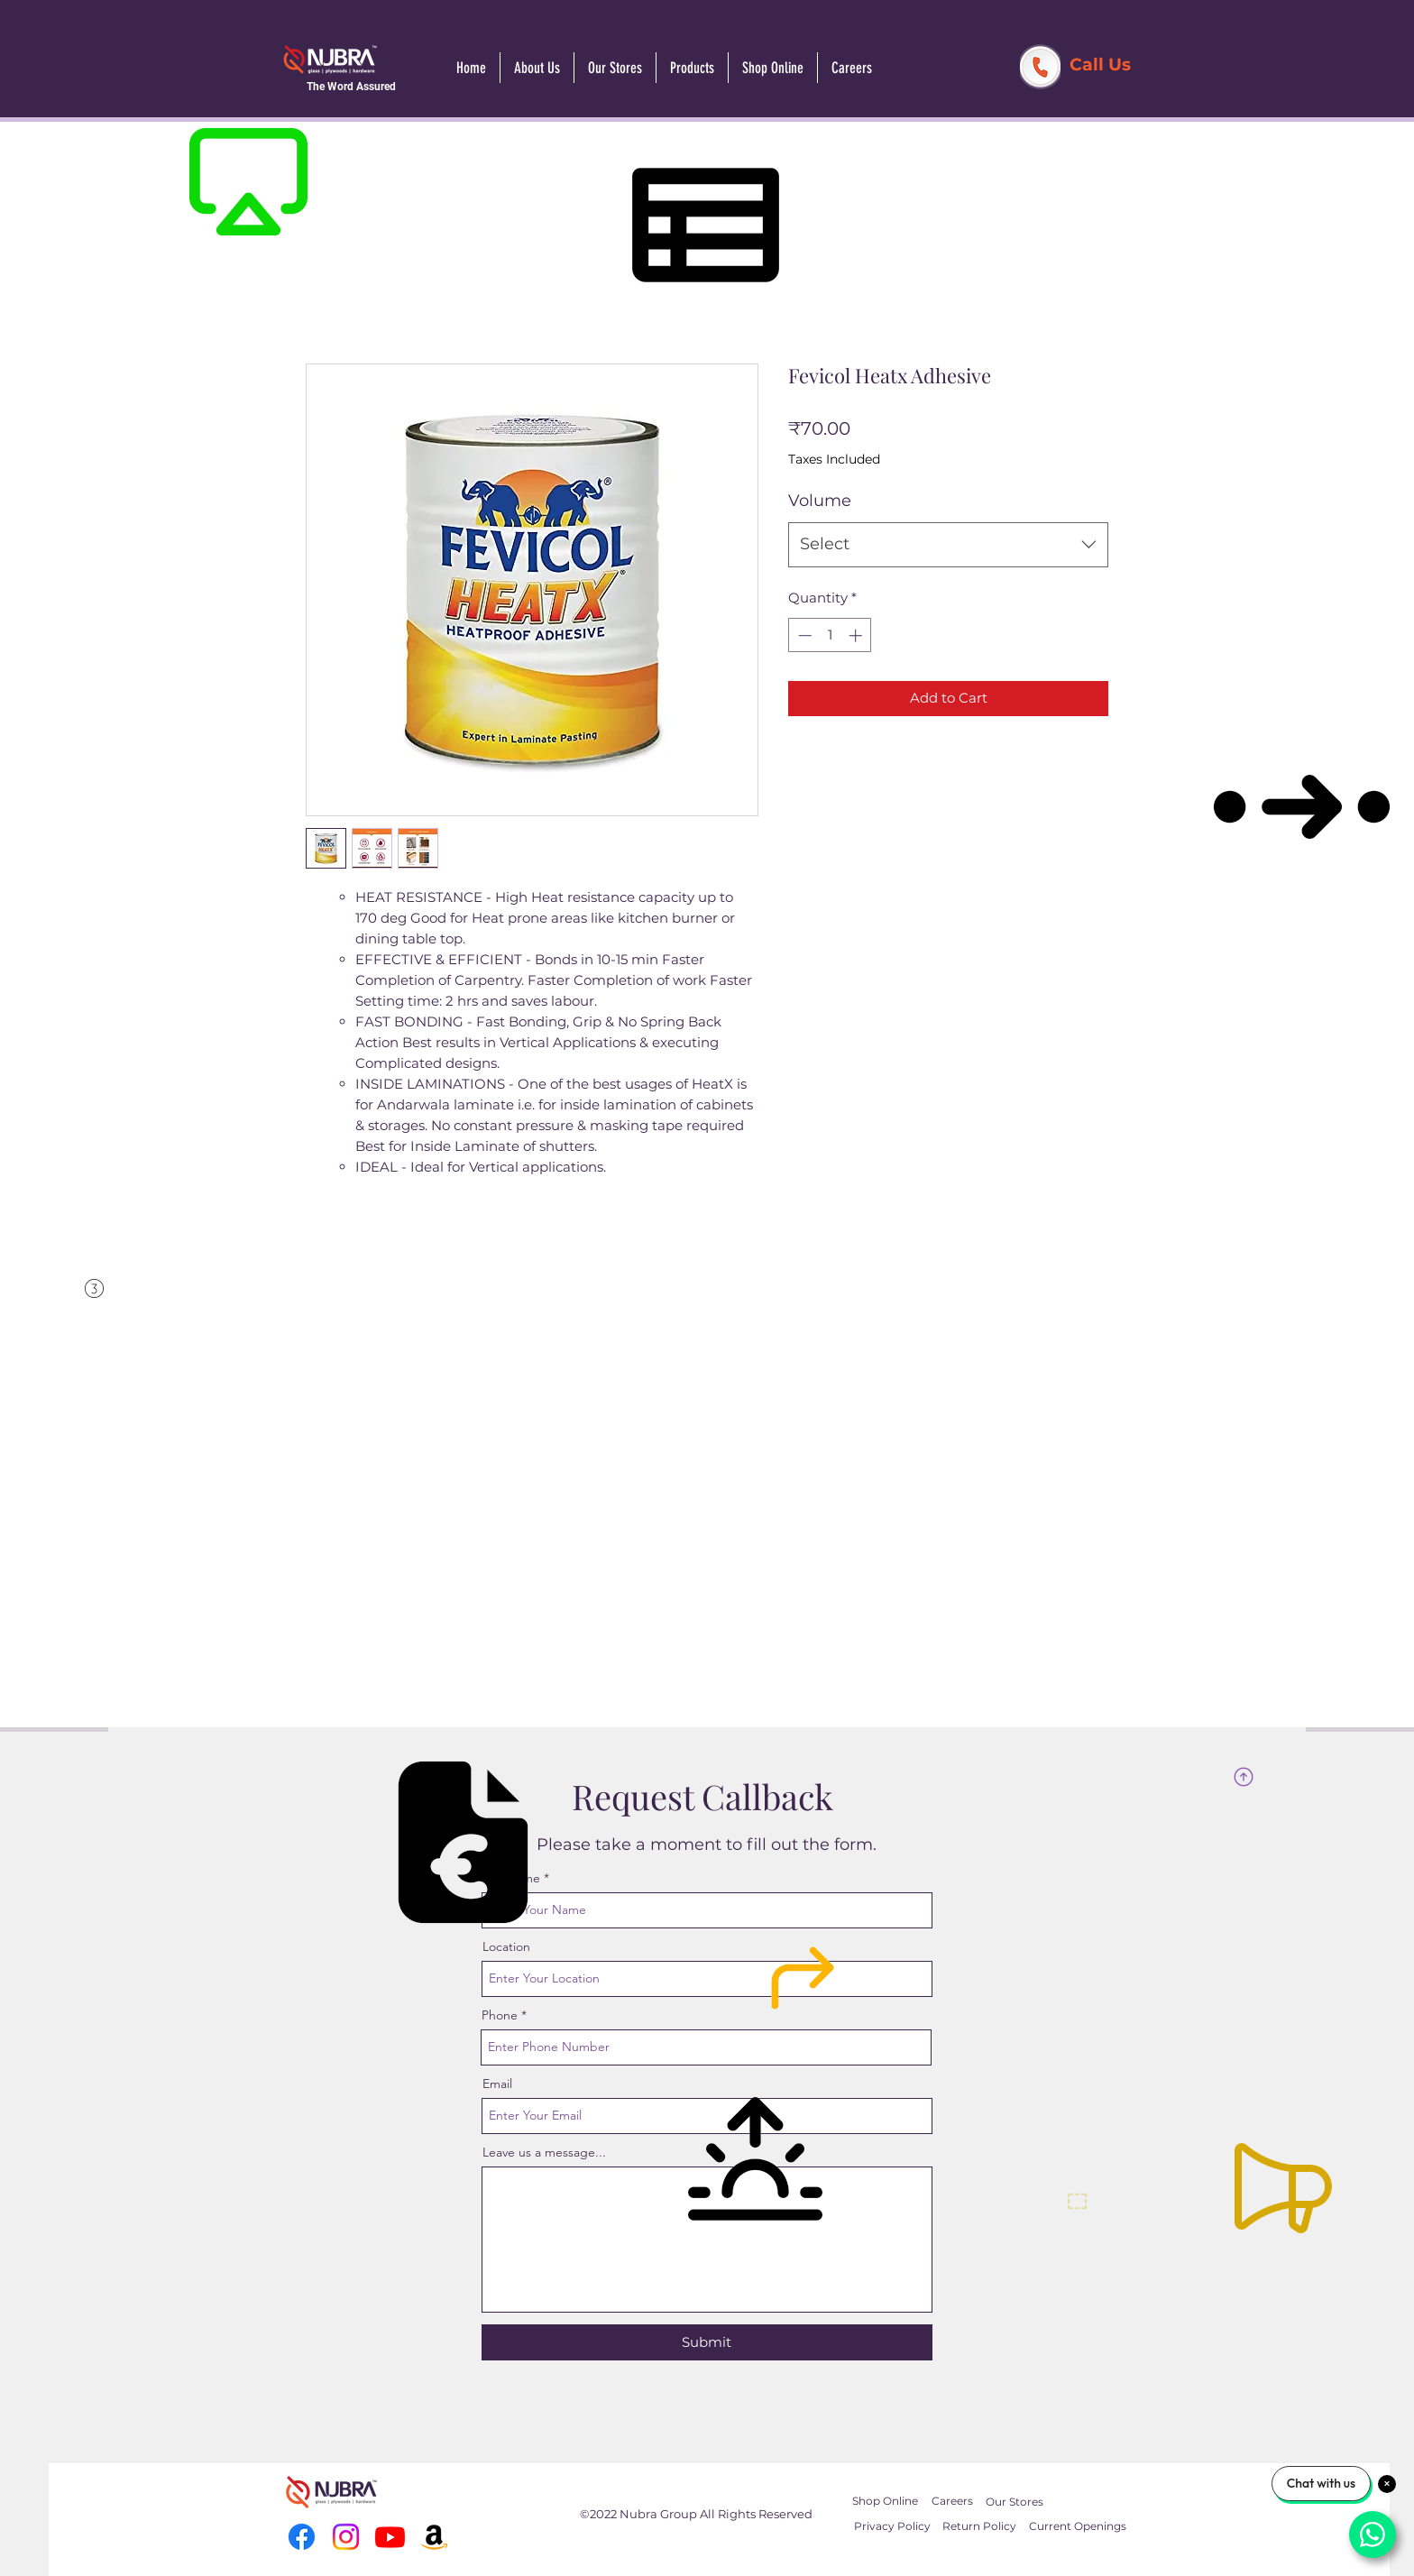  What do you see at coordinates (248, 181) in the screenshot?
I see `stream content to an external display` at bounding box center [248, 181].